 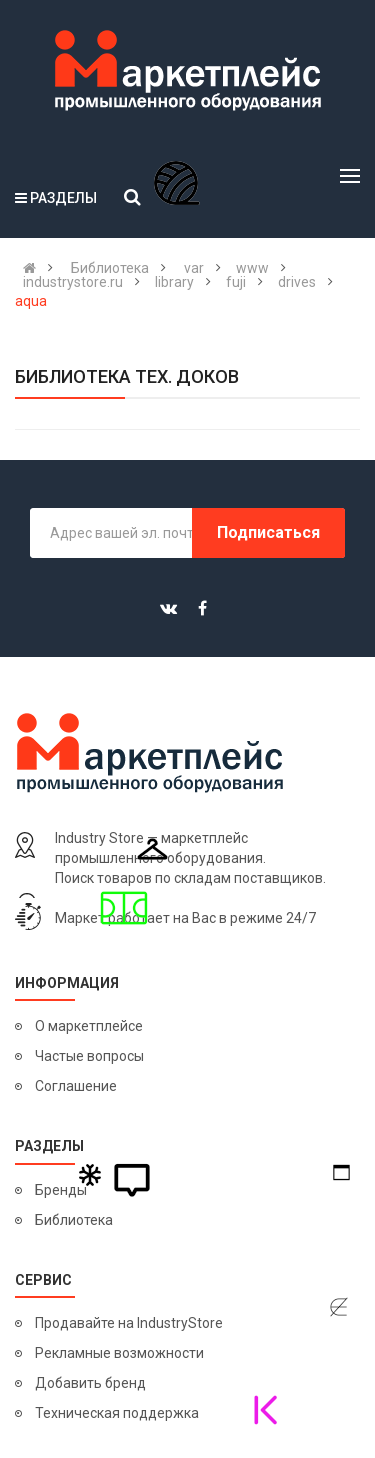 I want to click on open browser or web application, so click(x=341, y=1172).